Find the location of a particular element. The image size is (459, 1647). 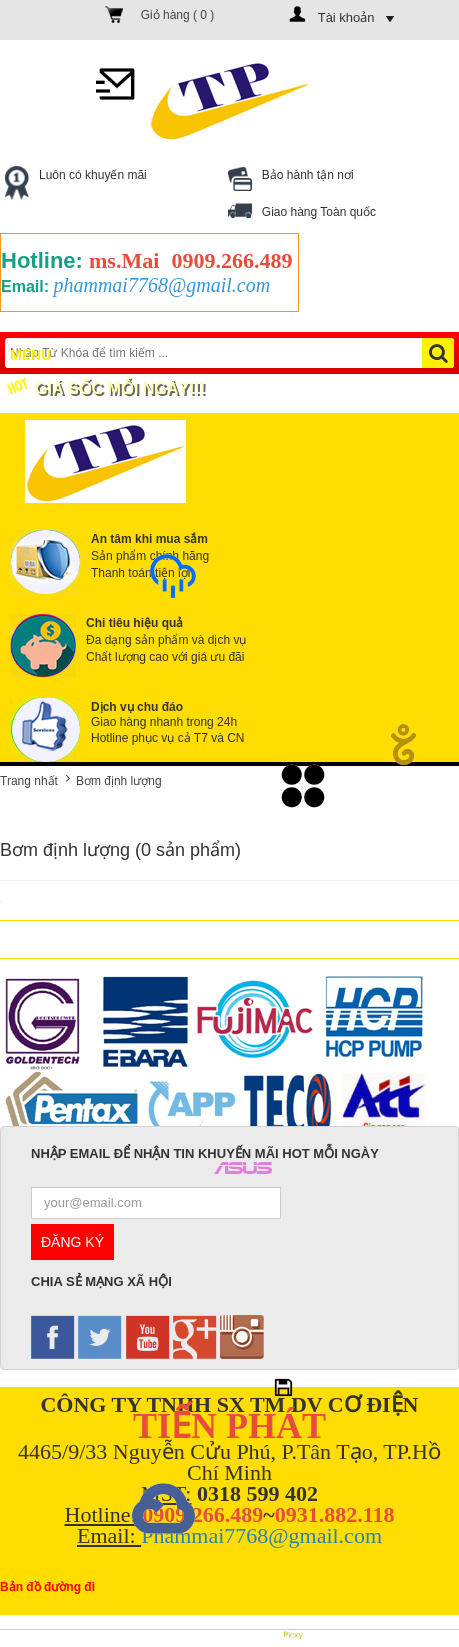

open the Picxy stock photography platform is located at coordinates (293, 1635).